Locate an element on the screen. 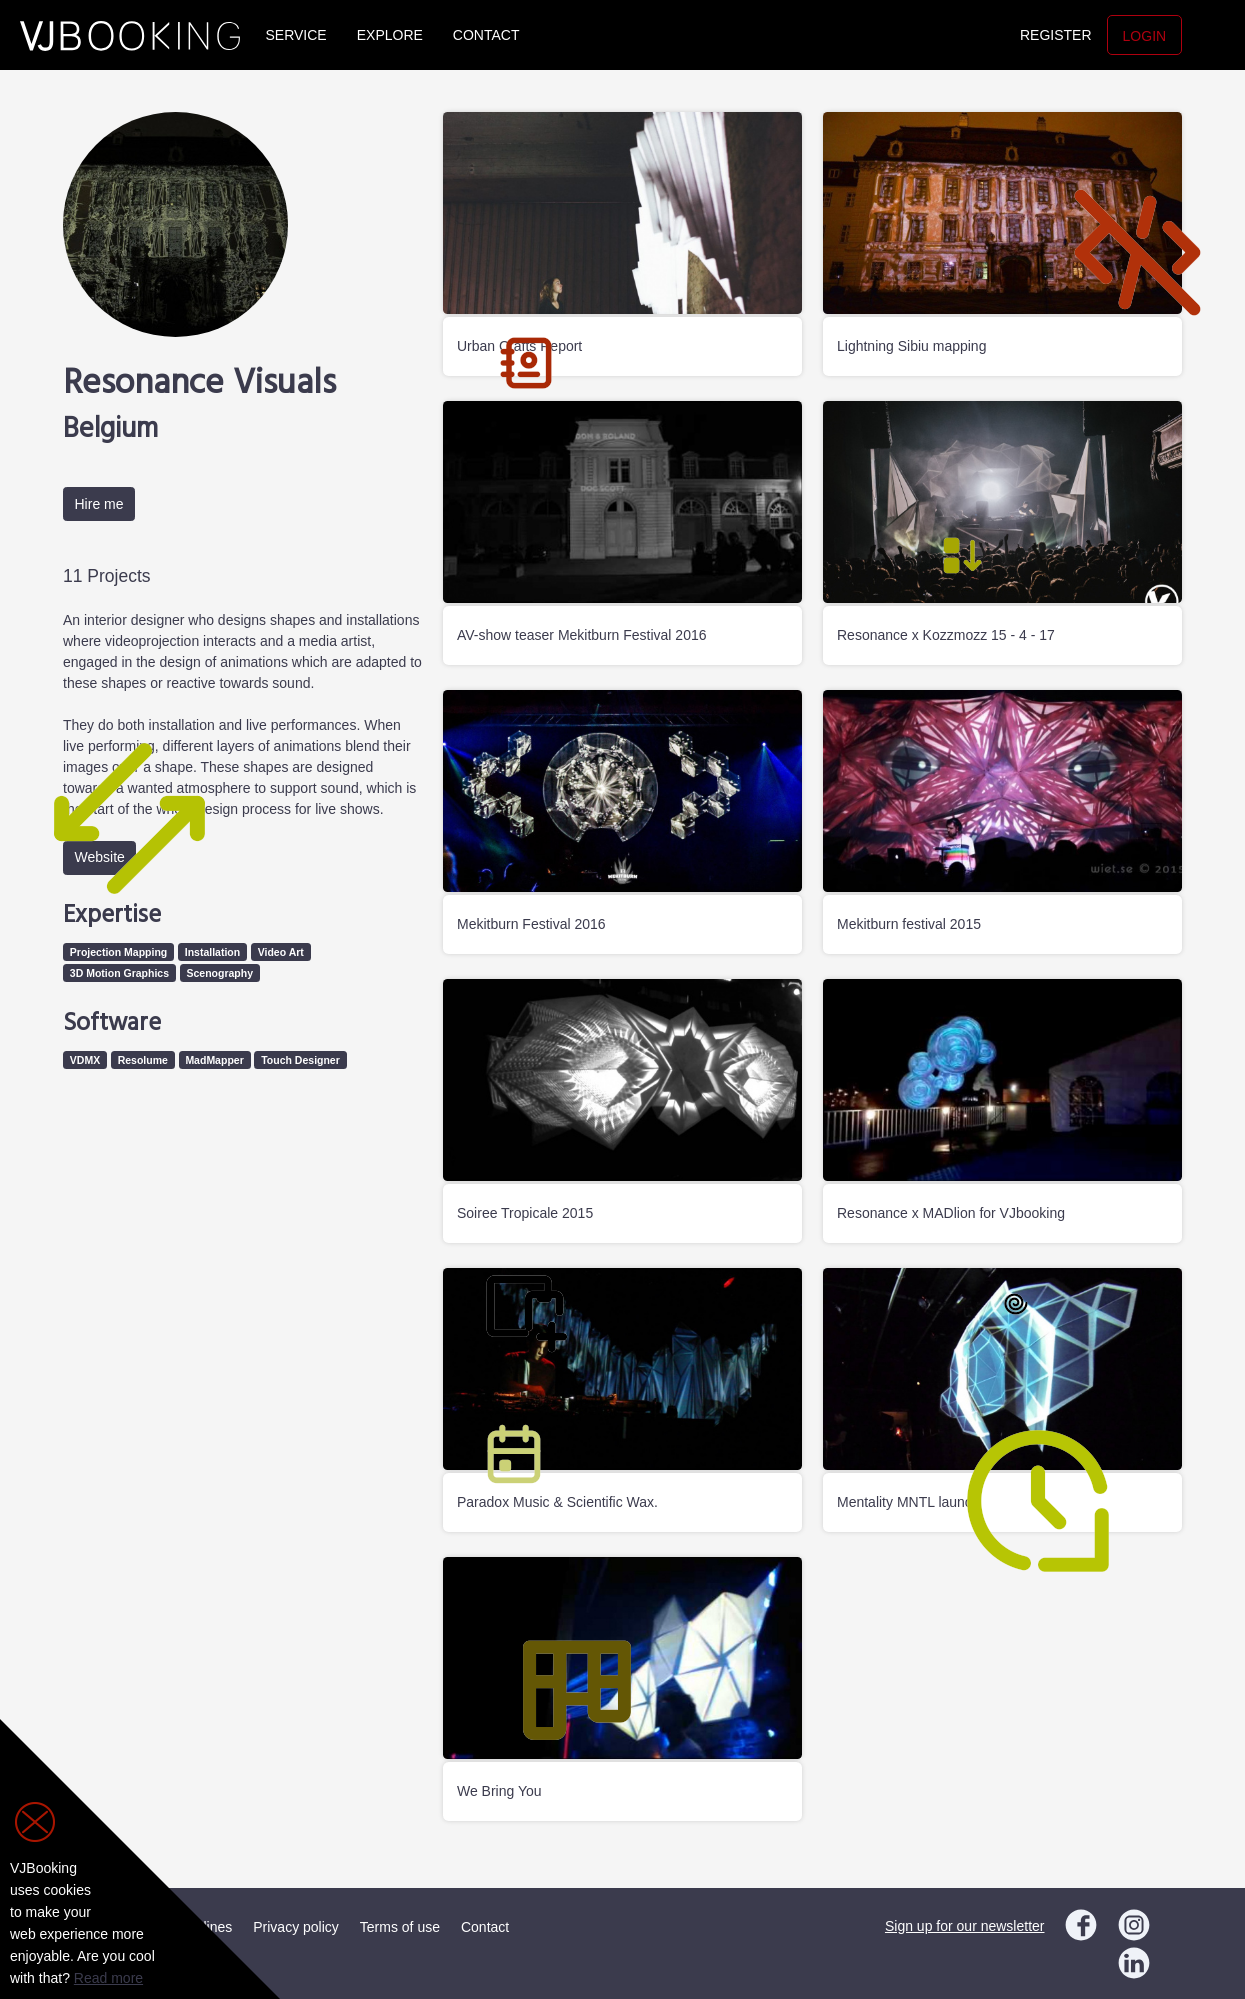 The image size is (1245, 1999). indicates loading or processing in progress is located at coordinates (1016, 1304).